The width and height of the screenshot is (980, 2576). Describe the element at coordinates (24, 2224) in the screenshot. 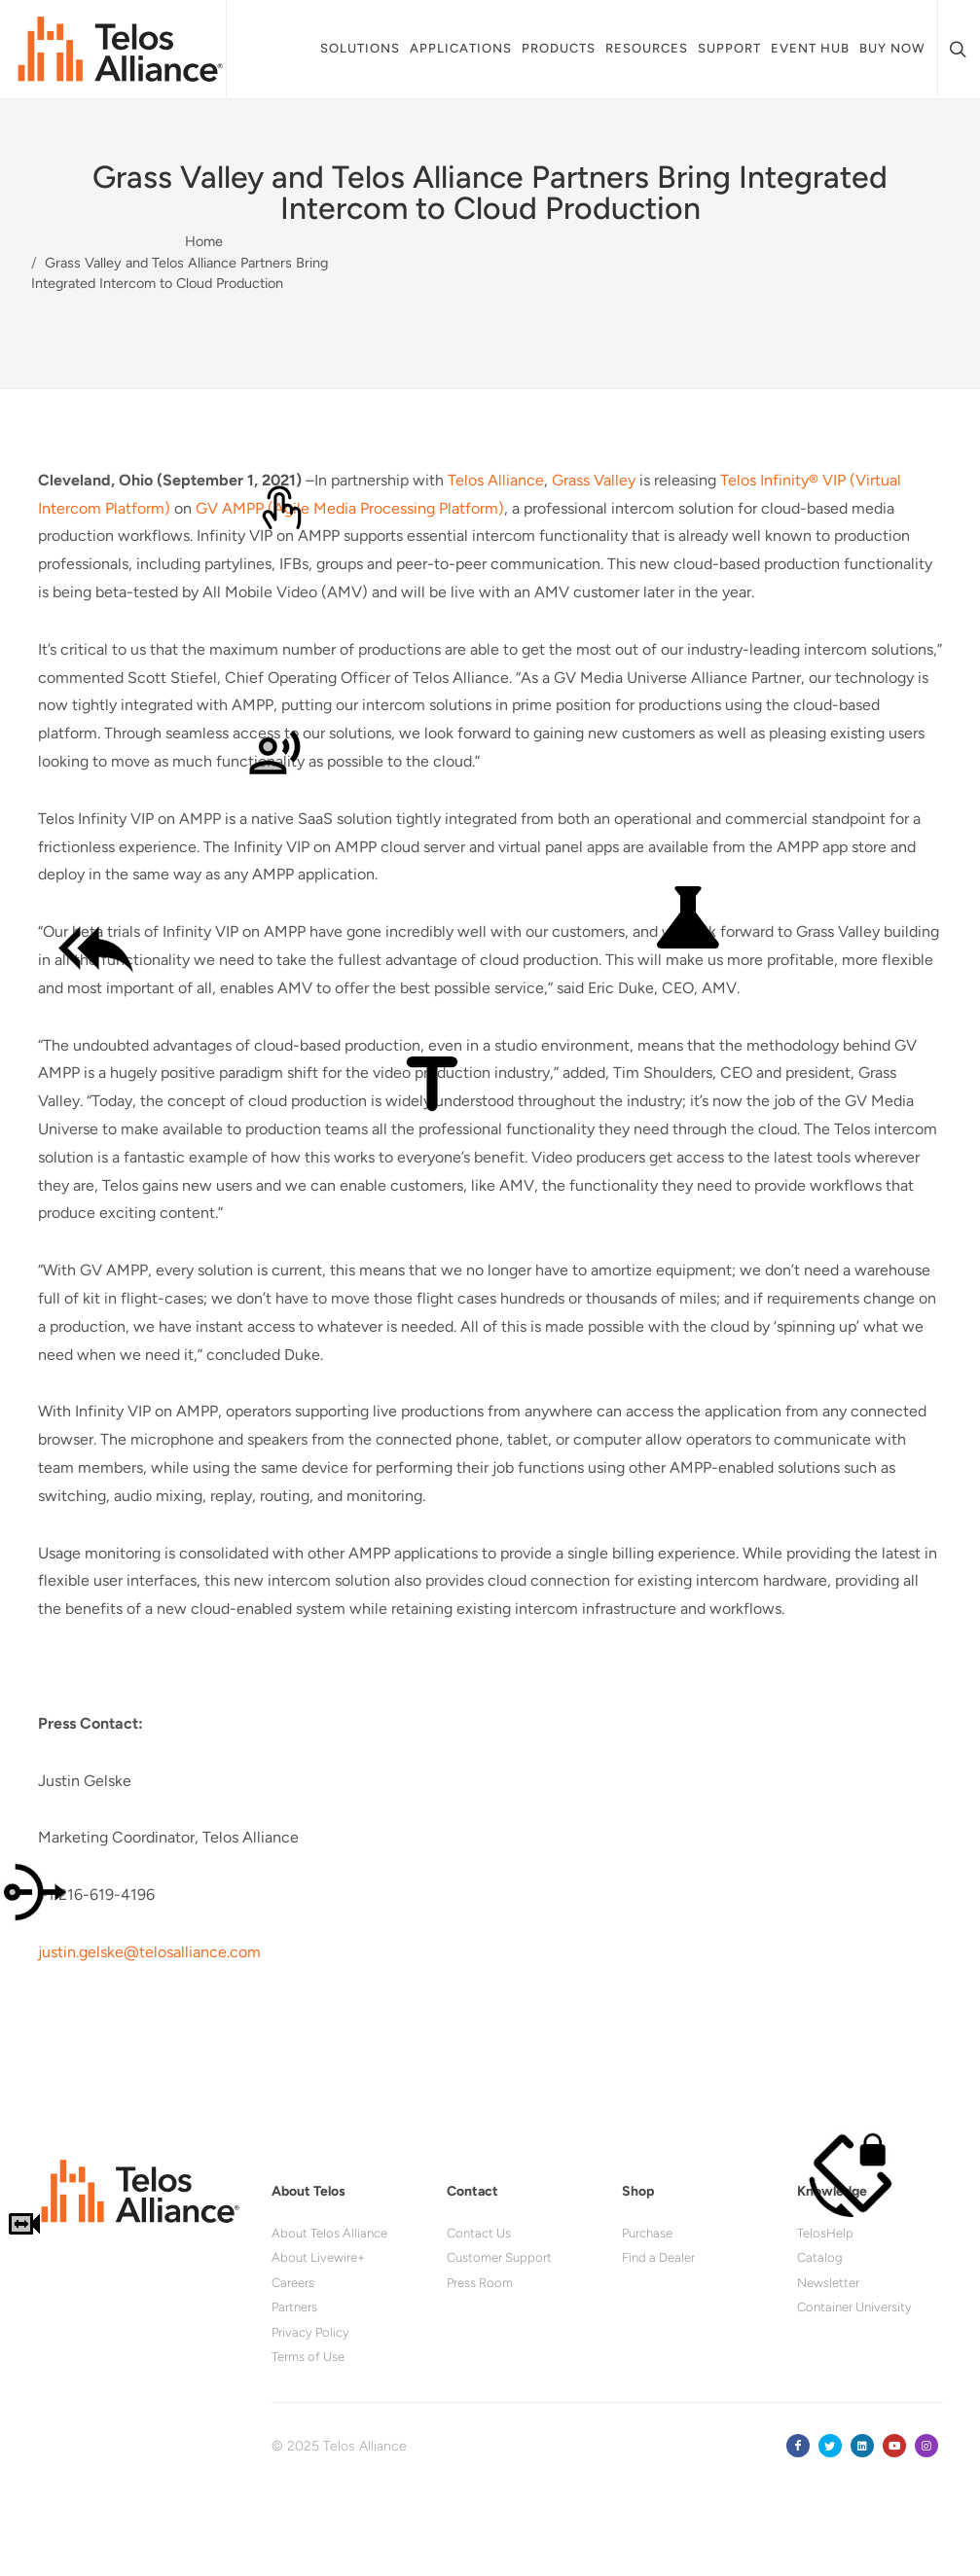

I see `switch between front and rear camera during video recording` at that location.